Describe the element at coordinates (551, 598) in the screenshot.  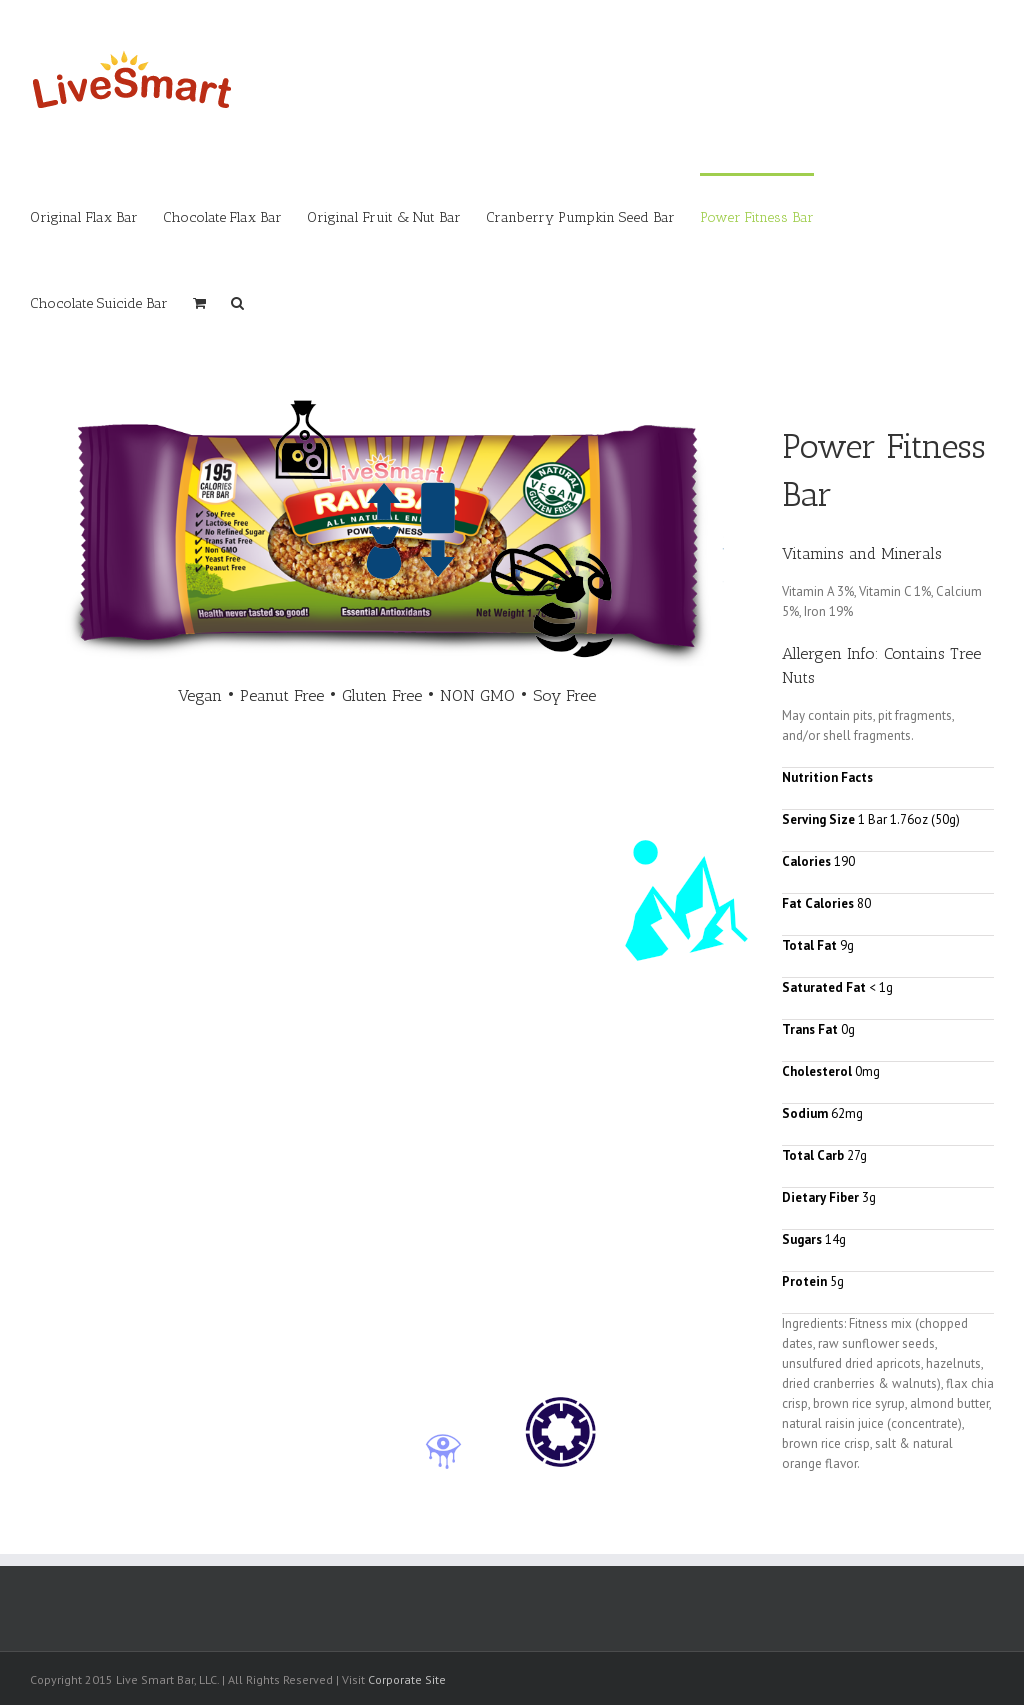
I see `indicates a wasp or bee enemy type` at that location.